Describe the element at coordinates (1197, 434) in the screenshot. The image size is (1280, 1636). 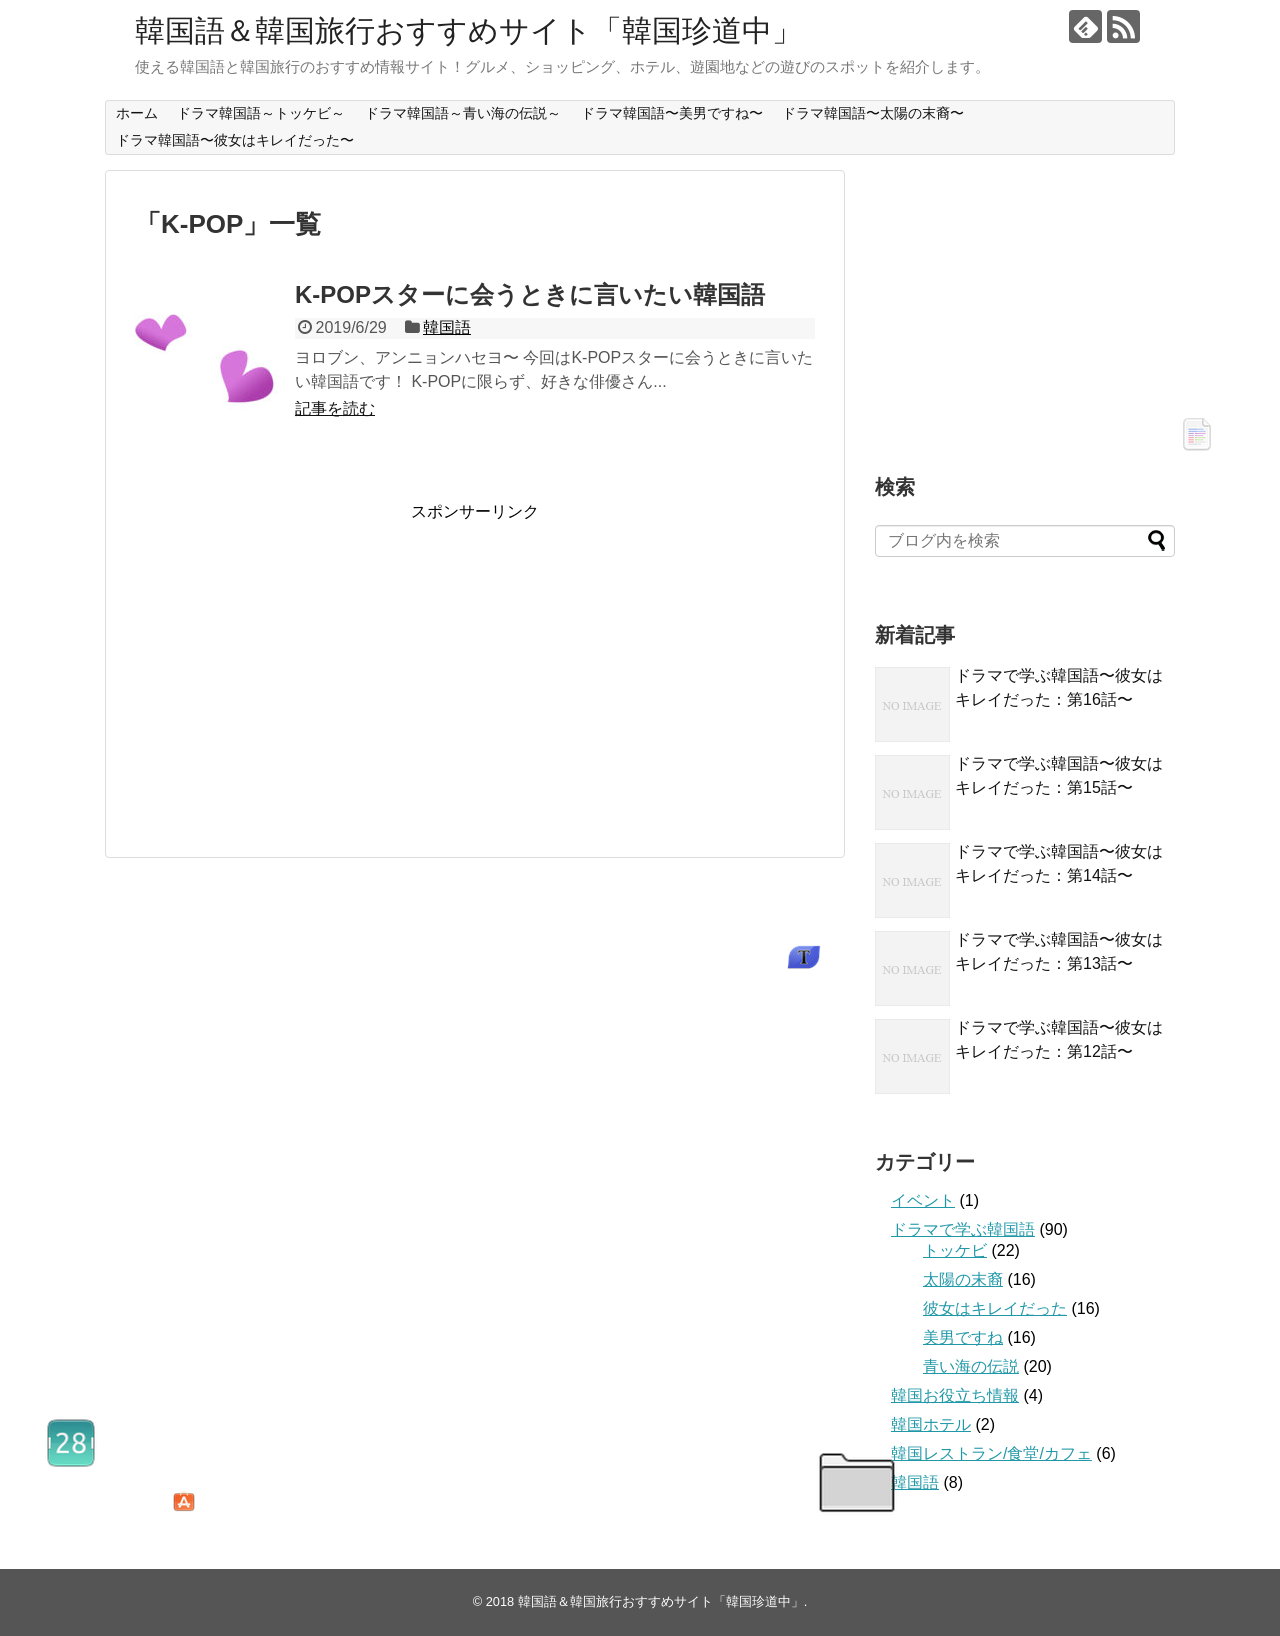
I see `access development tools and applications` at that location.